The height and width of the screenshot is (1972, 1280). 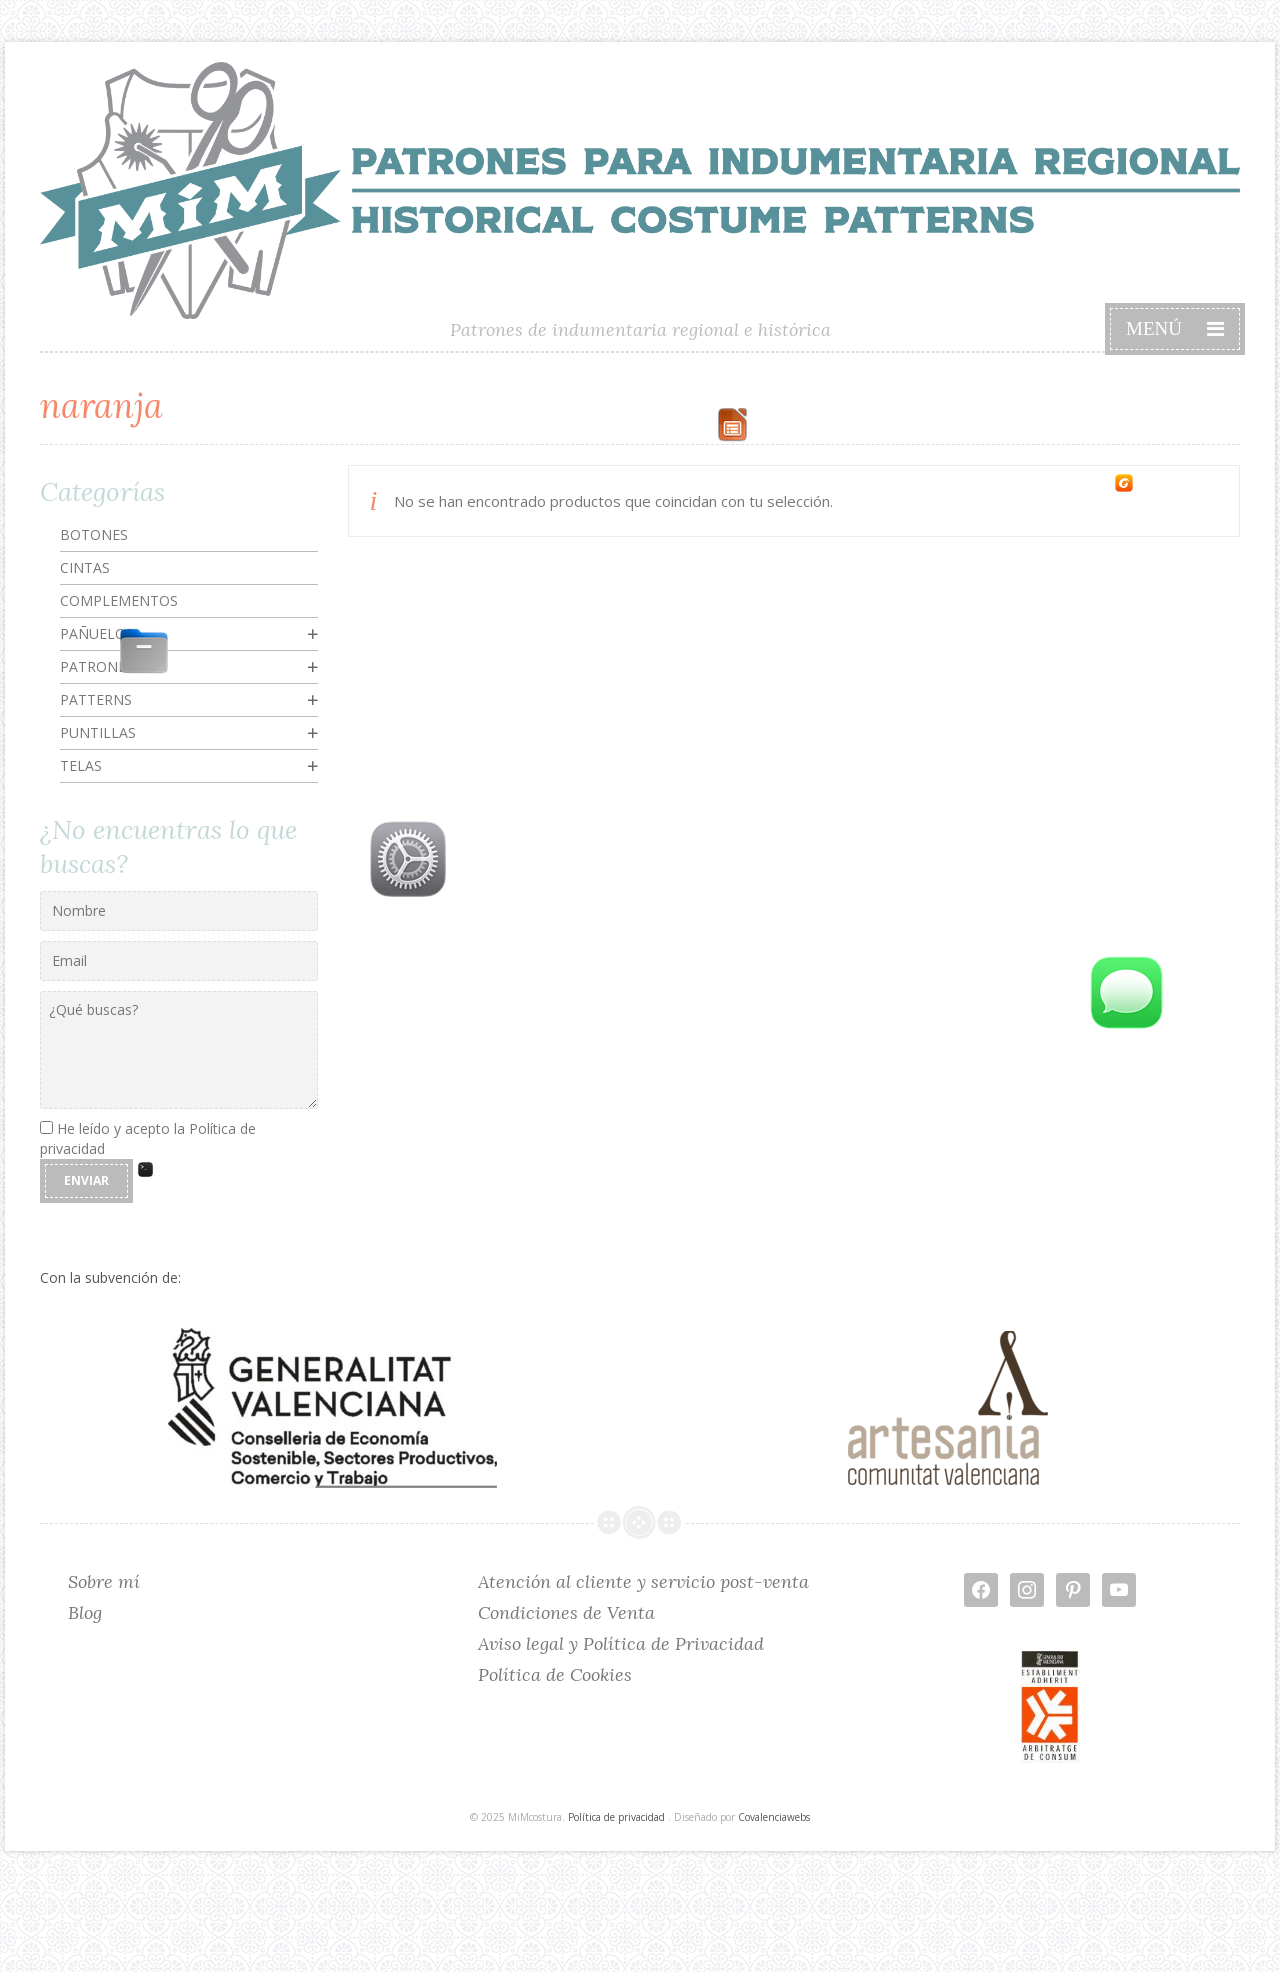 I want to click on open system settings, so click(x=408, y=859).